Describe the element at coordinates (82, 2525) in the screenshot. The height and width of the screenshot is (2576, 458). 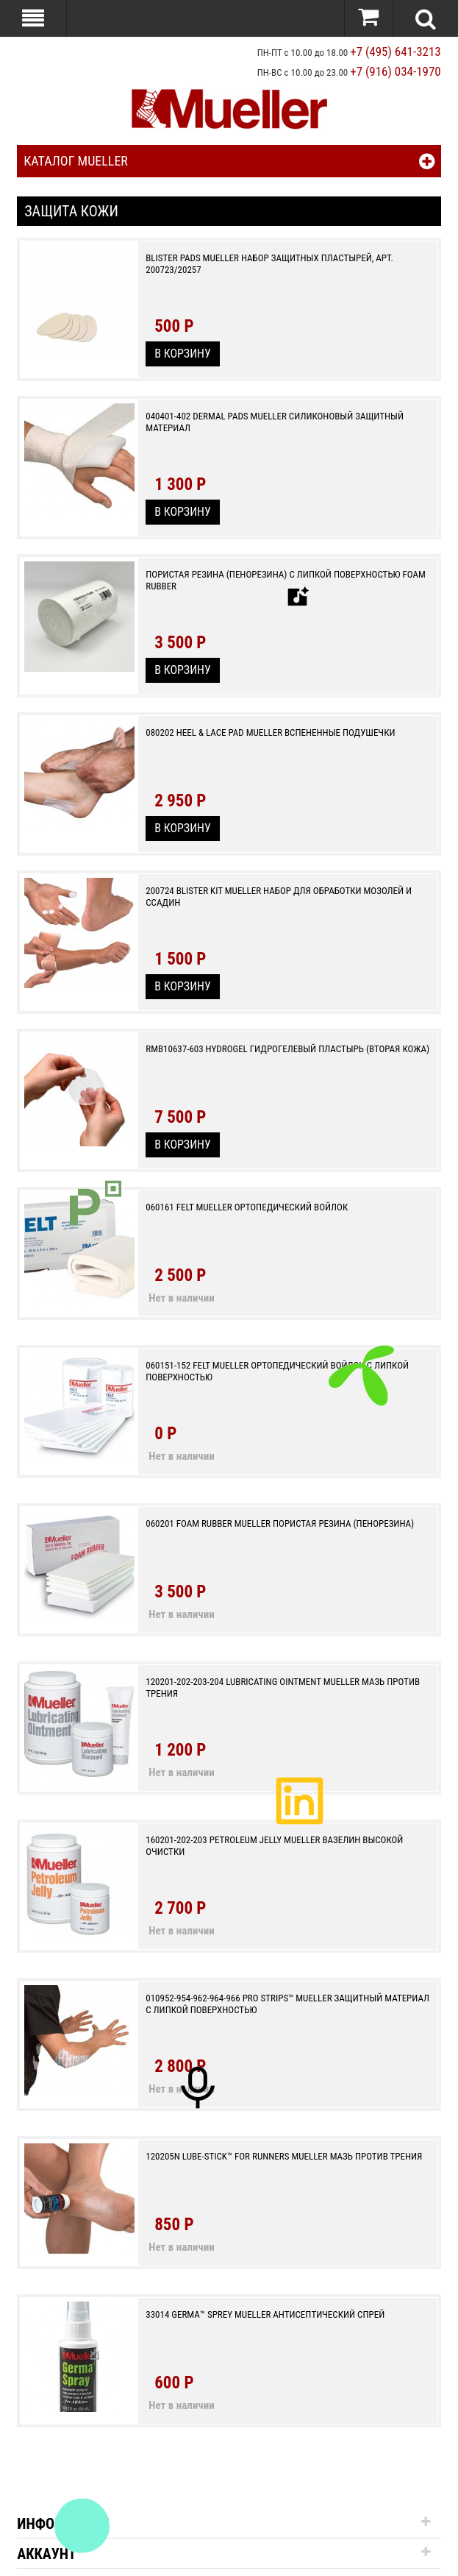
I see `open the Headspace meditation app` at that location.